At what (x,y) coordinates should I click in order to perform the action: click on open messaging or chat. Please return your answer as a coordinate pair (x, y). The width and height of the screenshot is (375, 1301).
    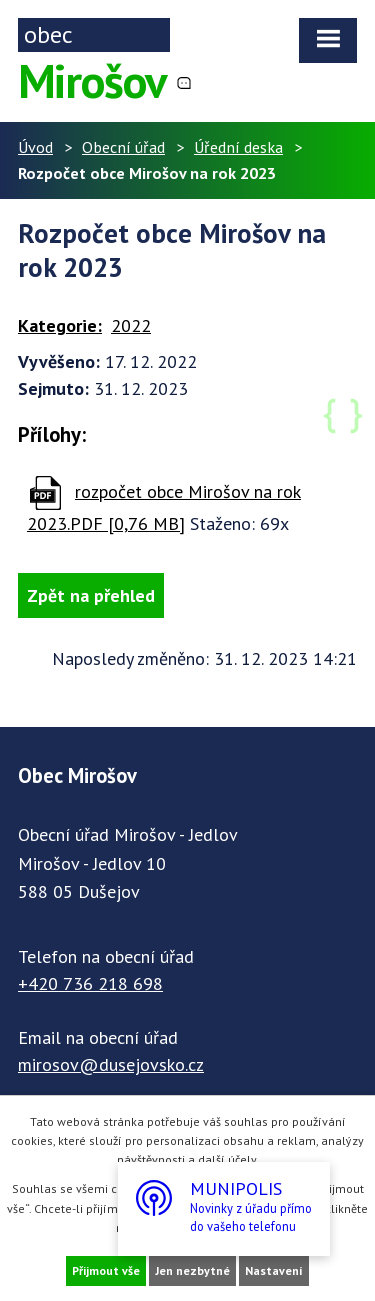
    Looking at the image, I should click on (184, 83).